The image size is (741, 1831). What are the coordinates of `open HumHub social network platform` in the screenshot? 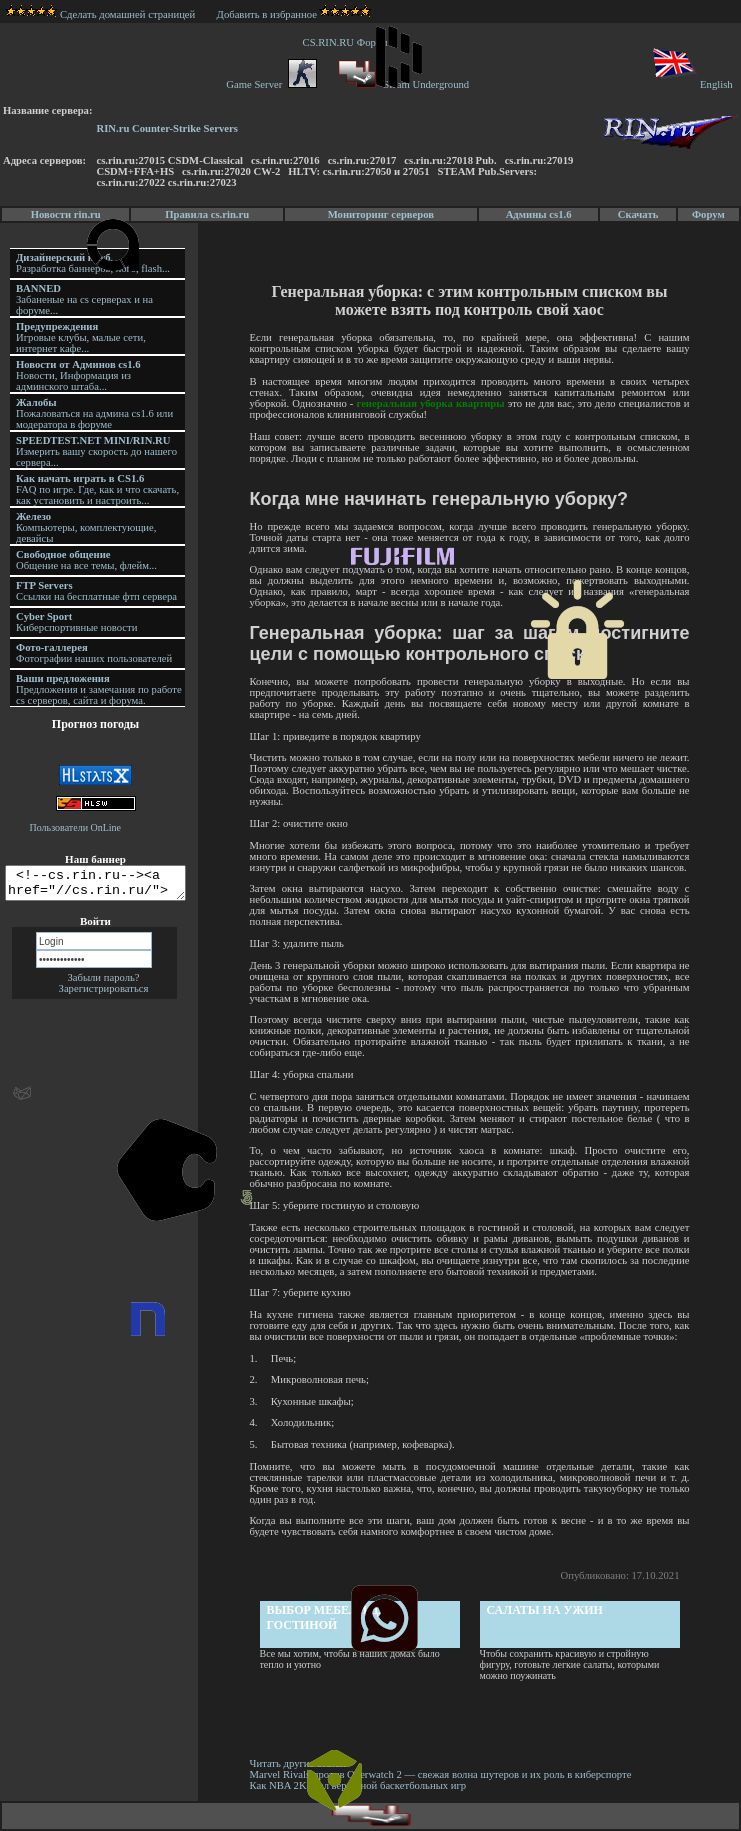 It's located at (167, 1170).